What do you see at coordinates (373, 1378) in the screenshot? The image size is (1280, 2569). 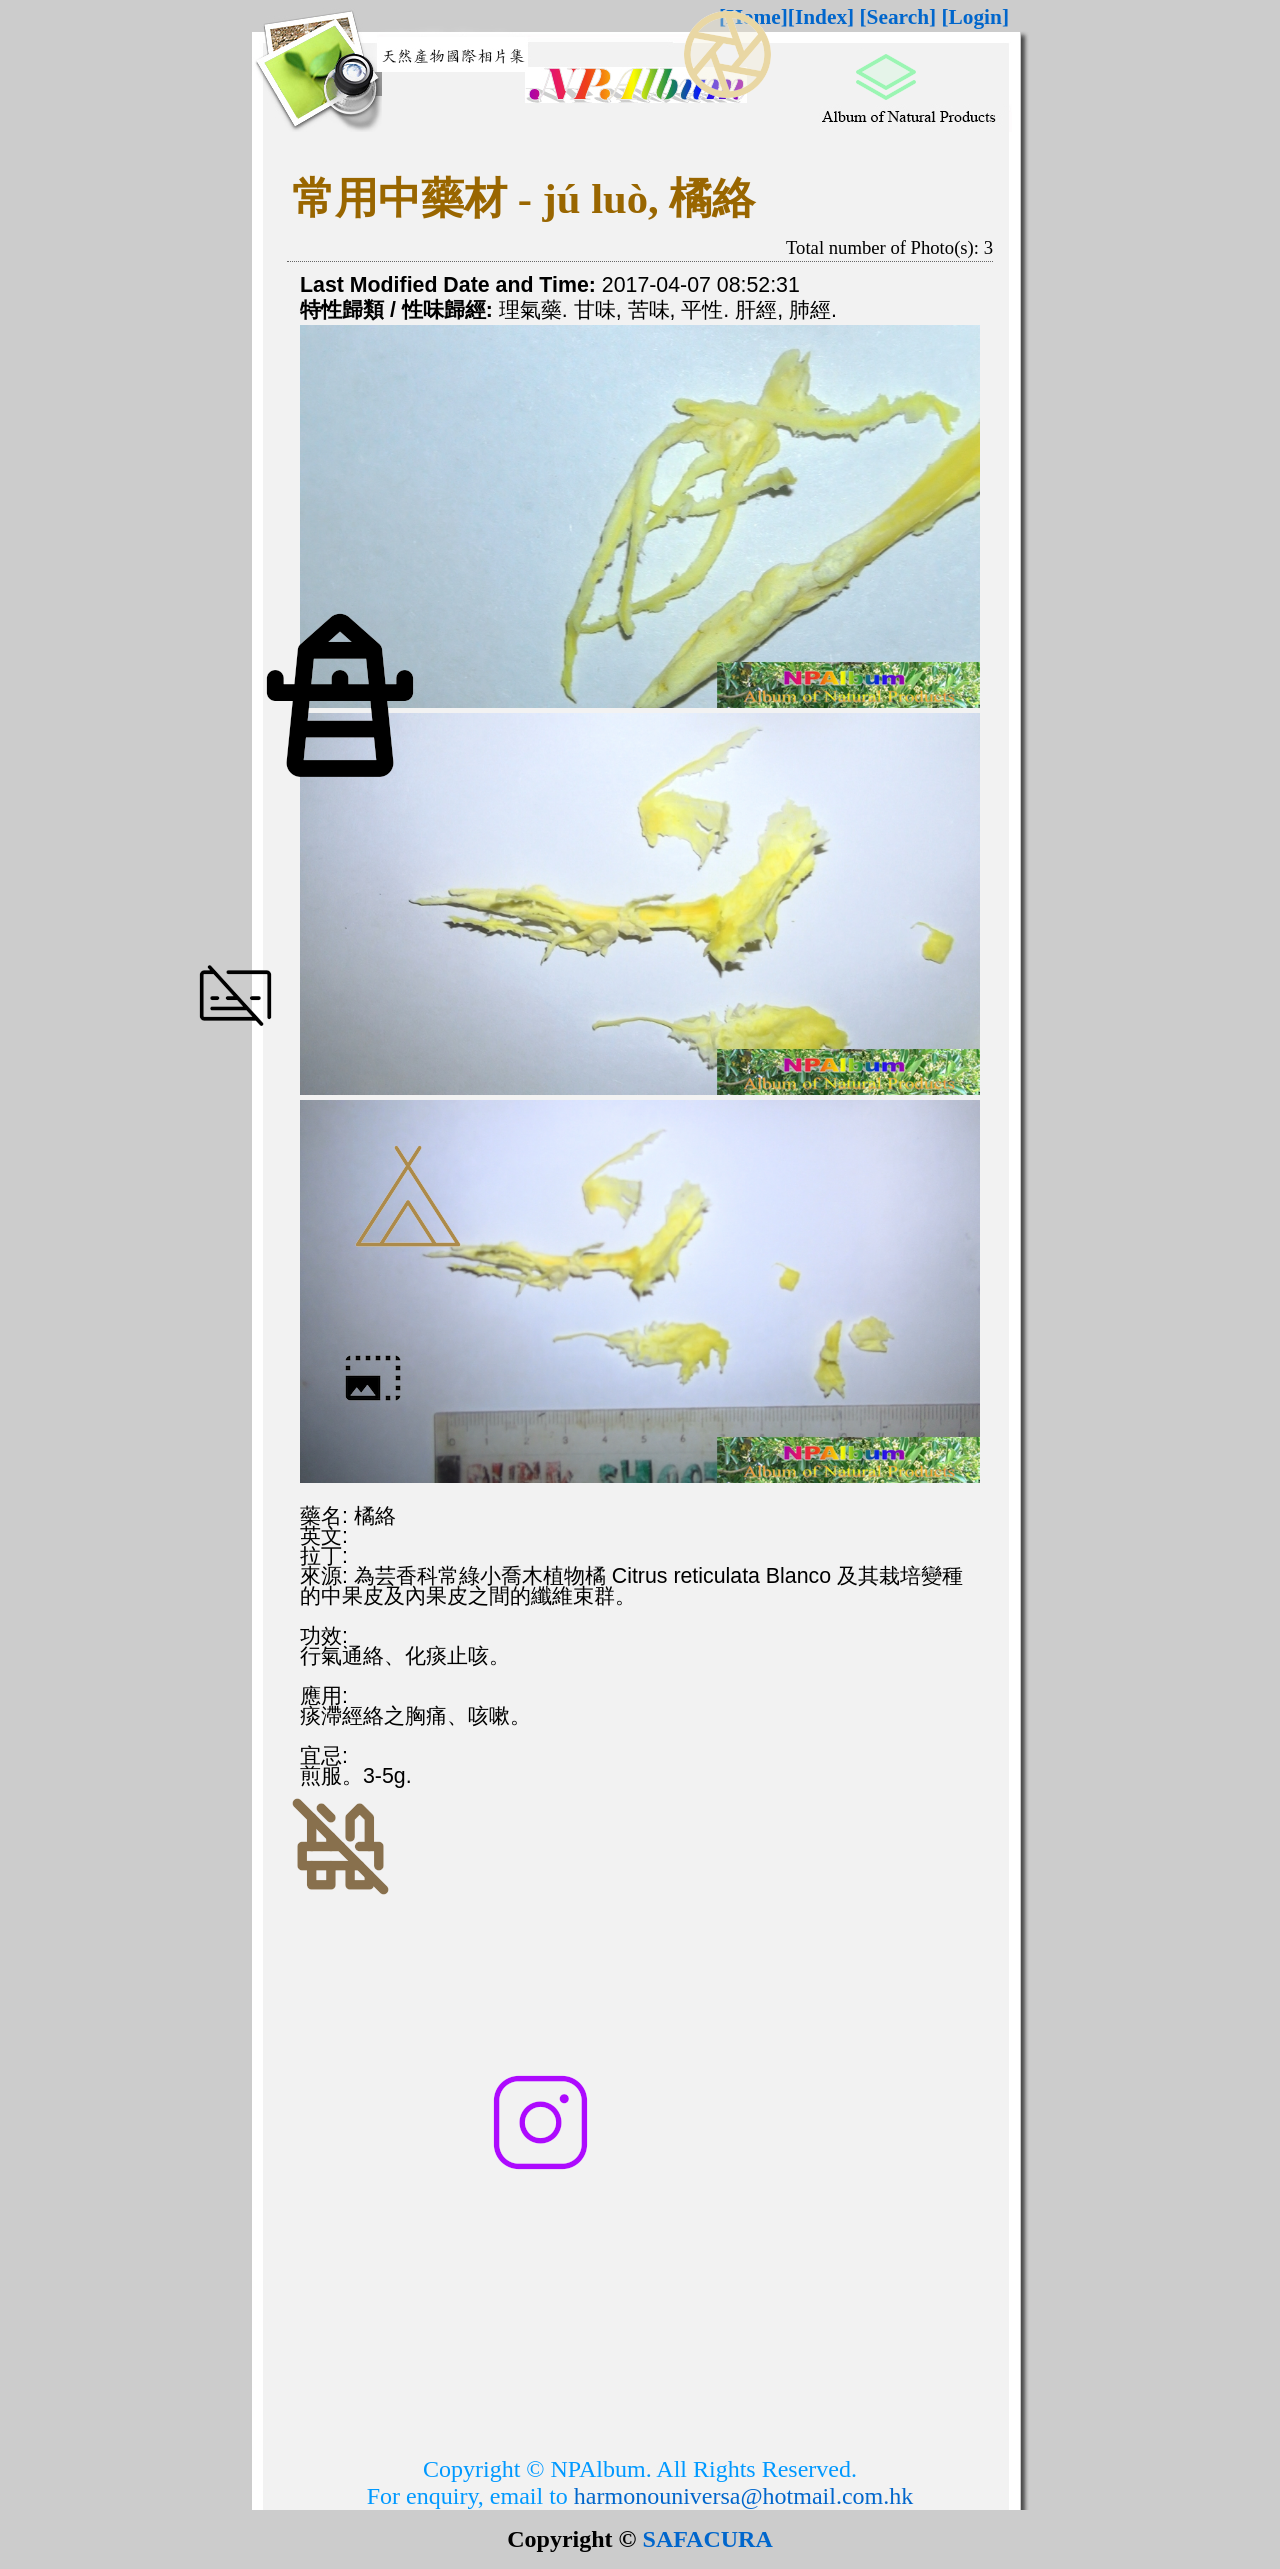 I see `resize image to large format` at bounding box center [373, 1378].